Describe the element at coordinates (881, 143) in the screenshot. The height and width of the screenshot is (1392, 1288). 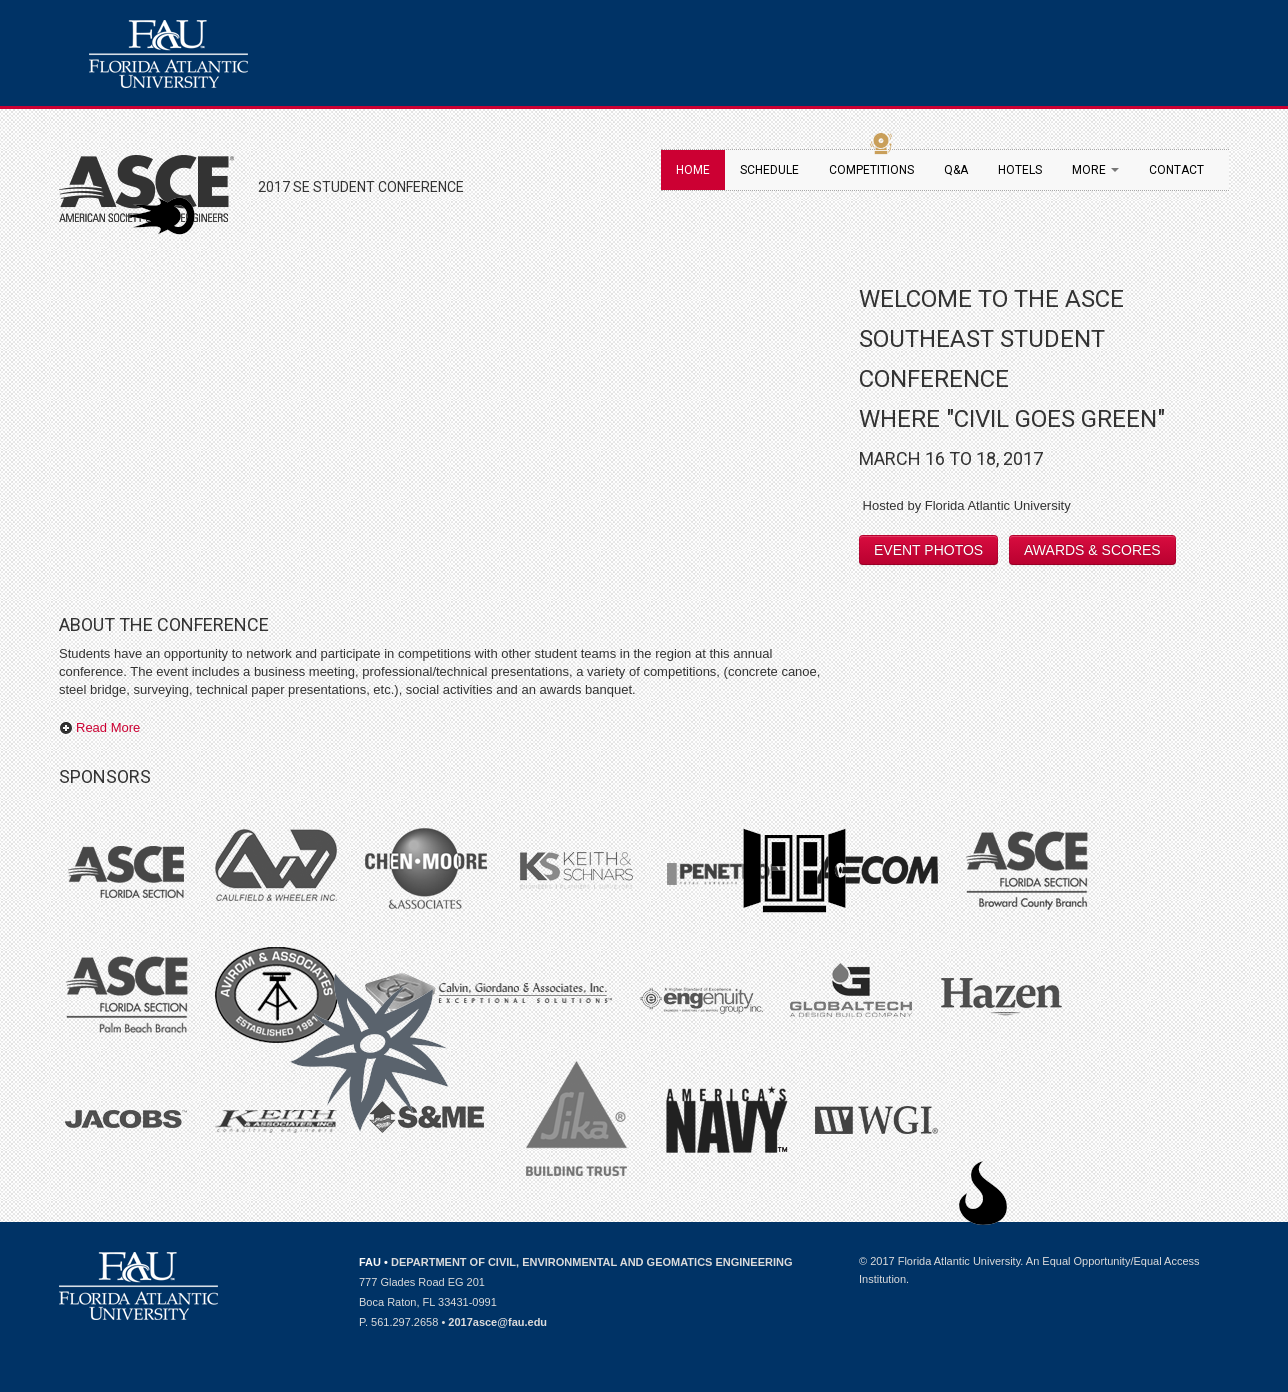
I see `alarm or alert is currently active` at that location.